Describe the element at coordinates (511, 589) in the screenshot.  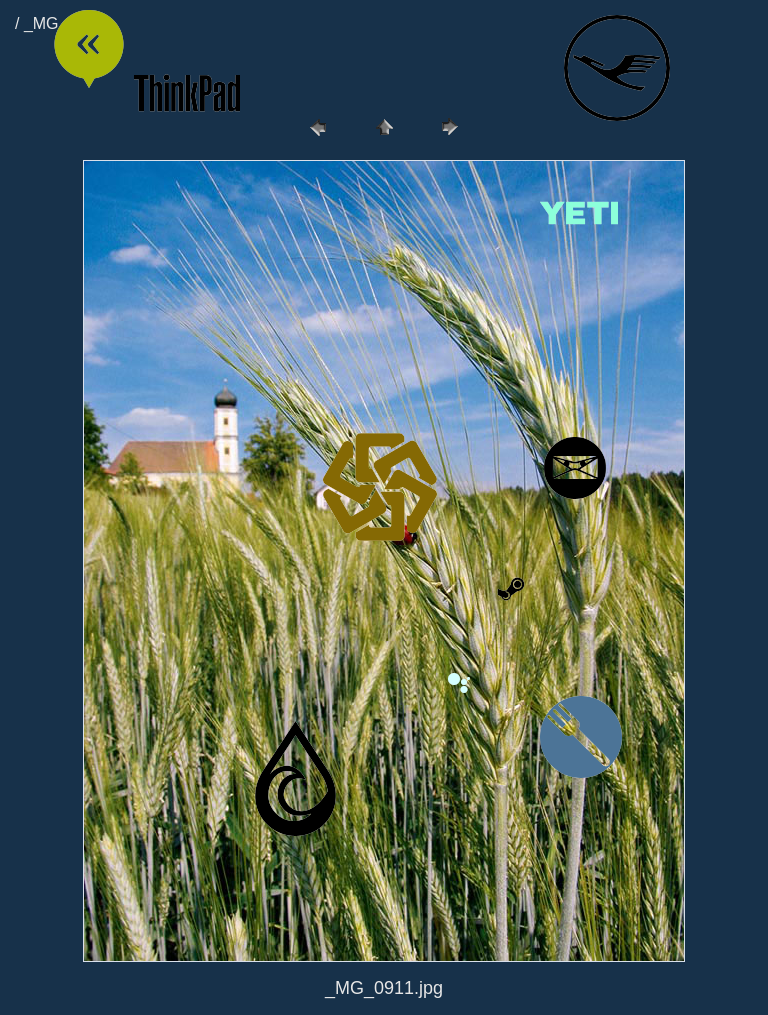
I see `open the Steam gaming platform` at that location.